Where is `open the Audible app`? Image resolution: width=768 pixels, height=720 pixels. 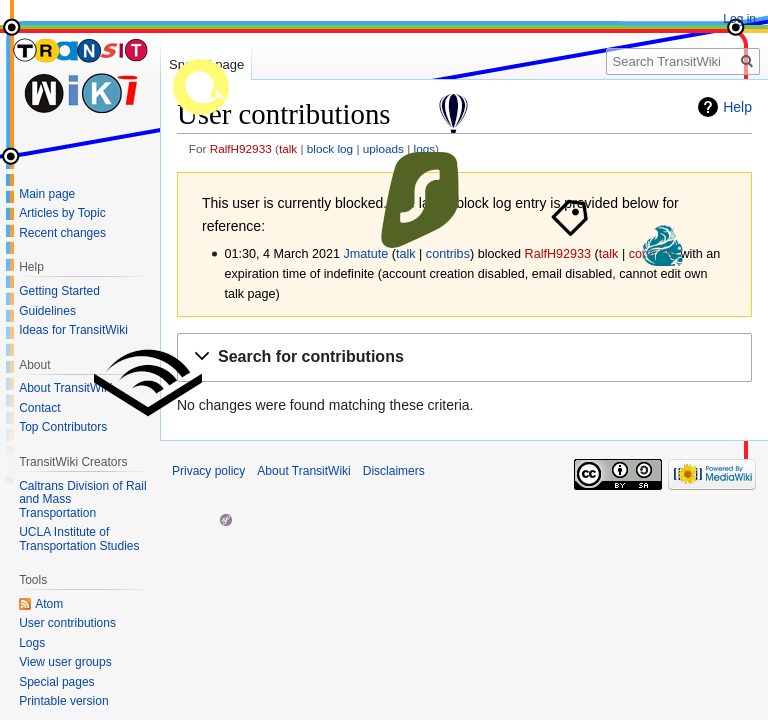
open the Audible app is located at coordinates (148, 383).